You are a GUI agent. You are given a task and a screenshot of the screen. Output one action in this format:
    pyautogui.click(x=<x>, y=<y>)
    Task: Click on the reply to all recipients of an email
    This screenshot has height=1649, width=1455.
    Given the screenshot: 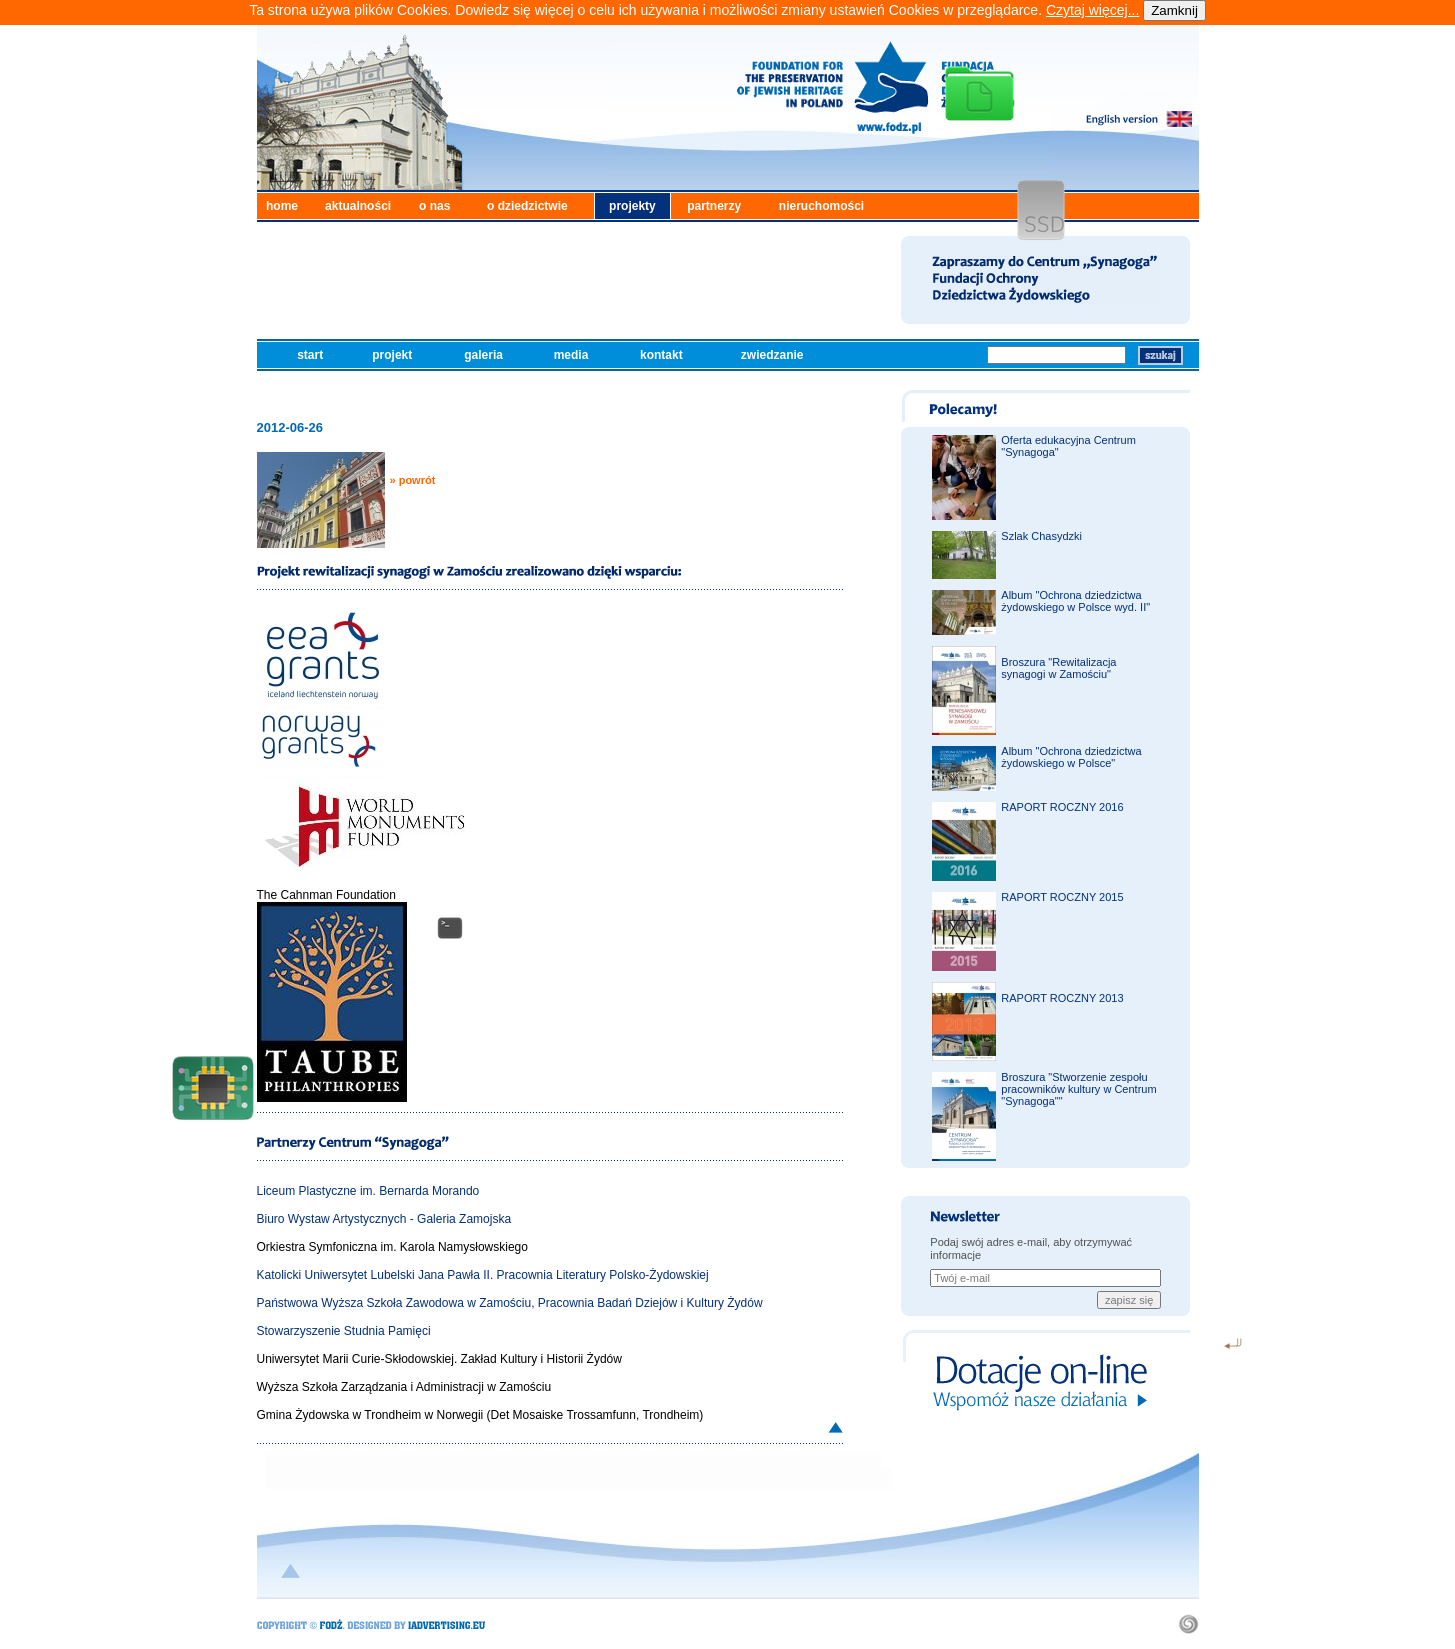 What is the action you would take?
    pyautogui.click(x=1232, y=1342)
    